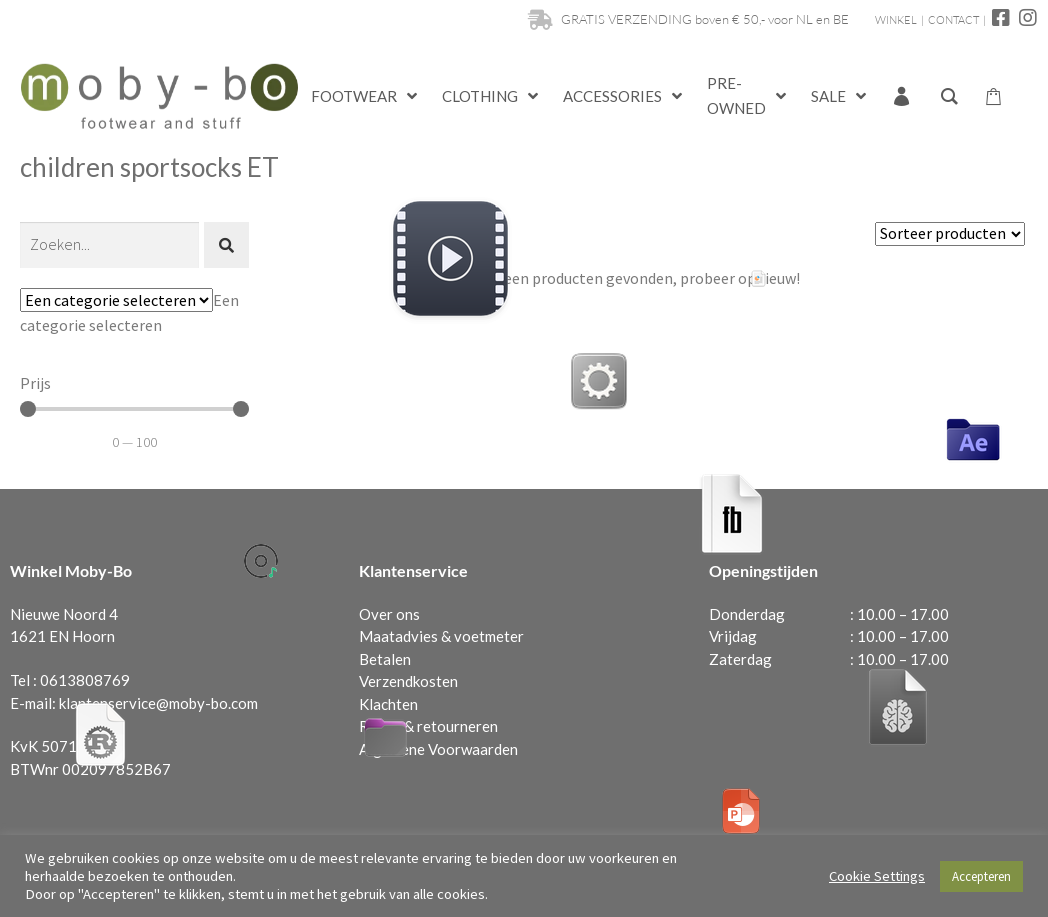 The image size is (1048, 917). I want to click on a fictionbook (.fb2) ebook file, so click(732, 515).